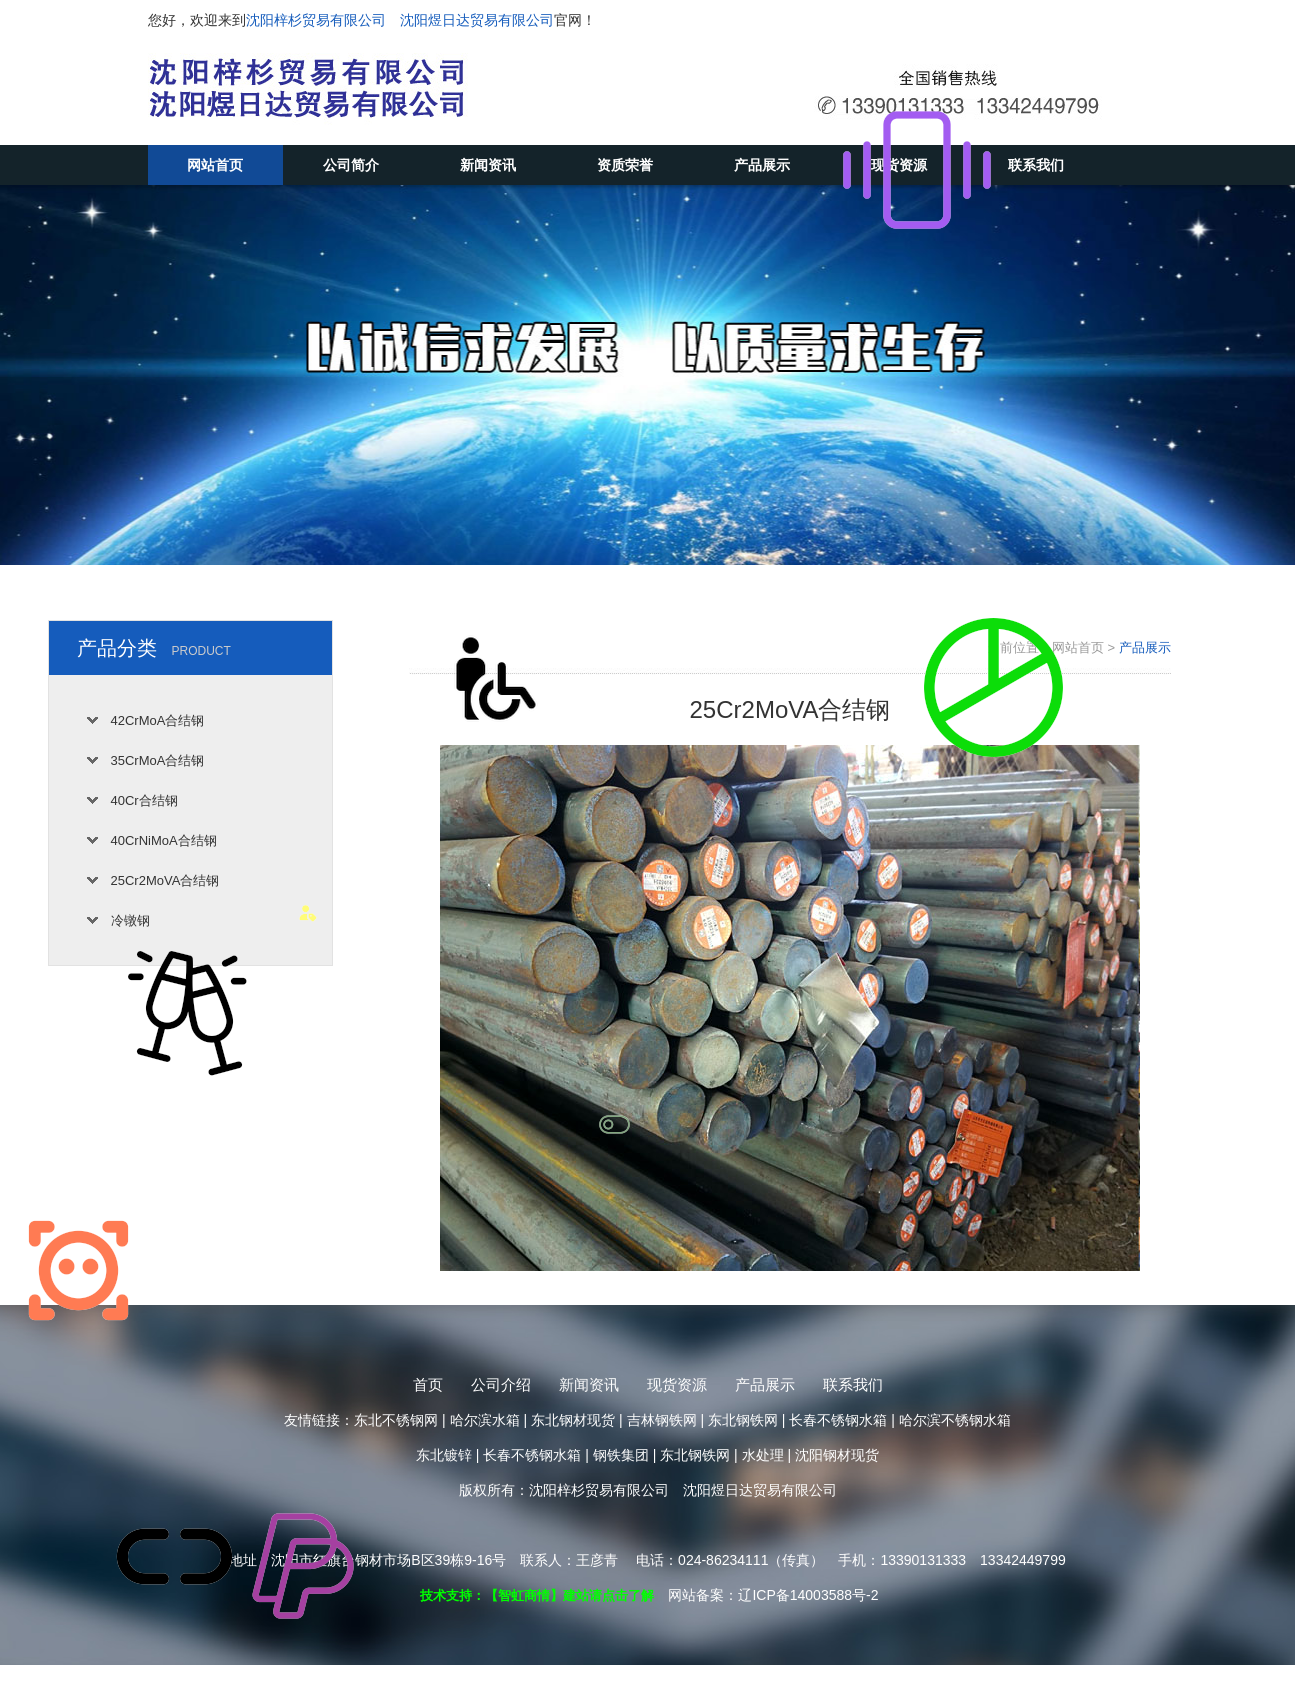  Describe the element at coordinates (78, 1270) in the screenshot. I see `scan face to unlock or authenticate` at that location.